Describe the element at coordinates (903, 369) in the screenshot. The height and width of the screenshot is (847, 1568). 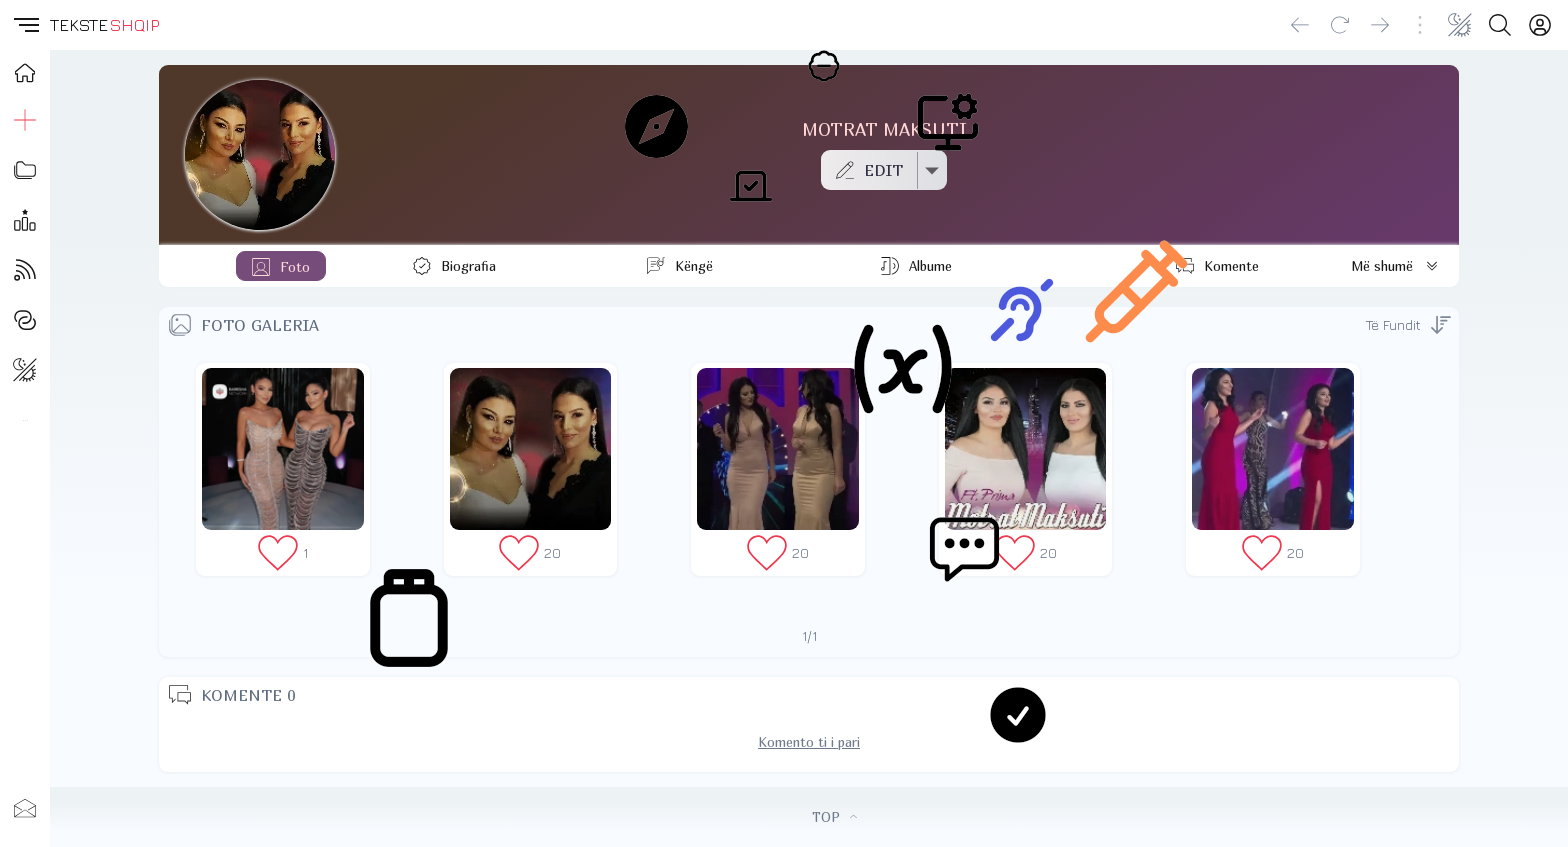
I see `represents a variable or dynamic value in code` at that location.